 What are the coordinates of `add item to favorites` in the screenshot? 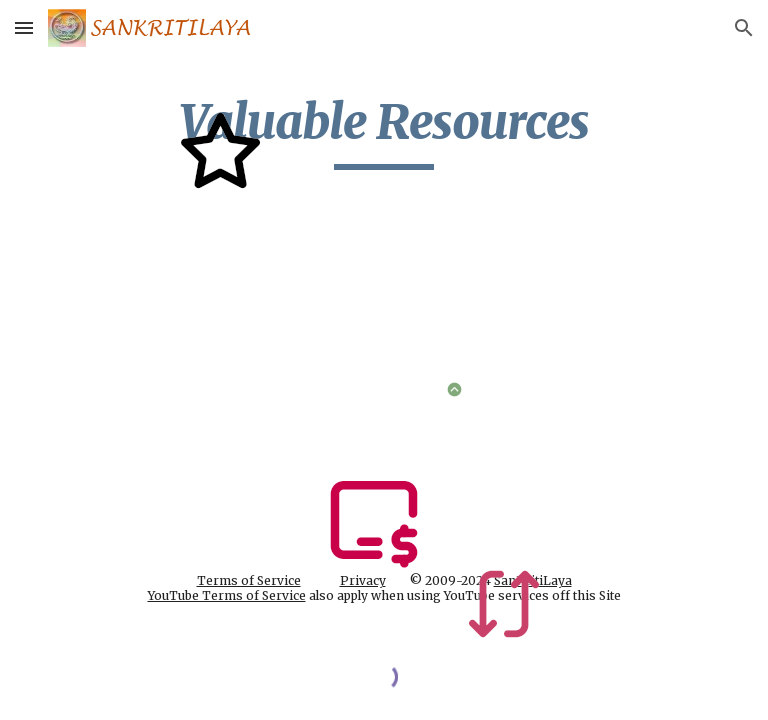 It's located at (220, 152).